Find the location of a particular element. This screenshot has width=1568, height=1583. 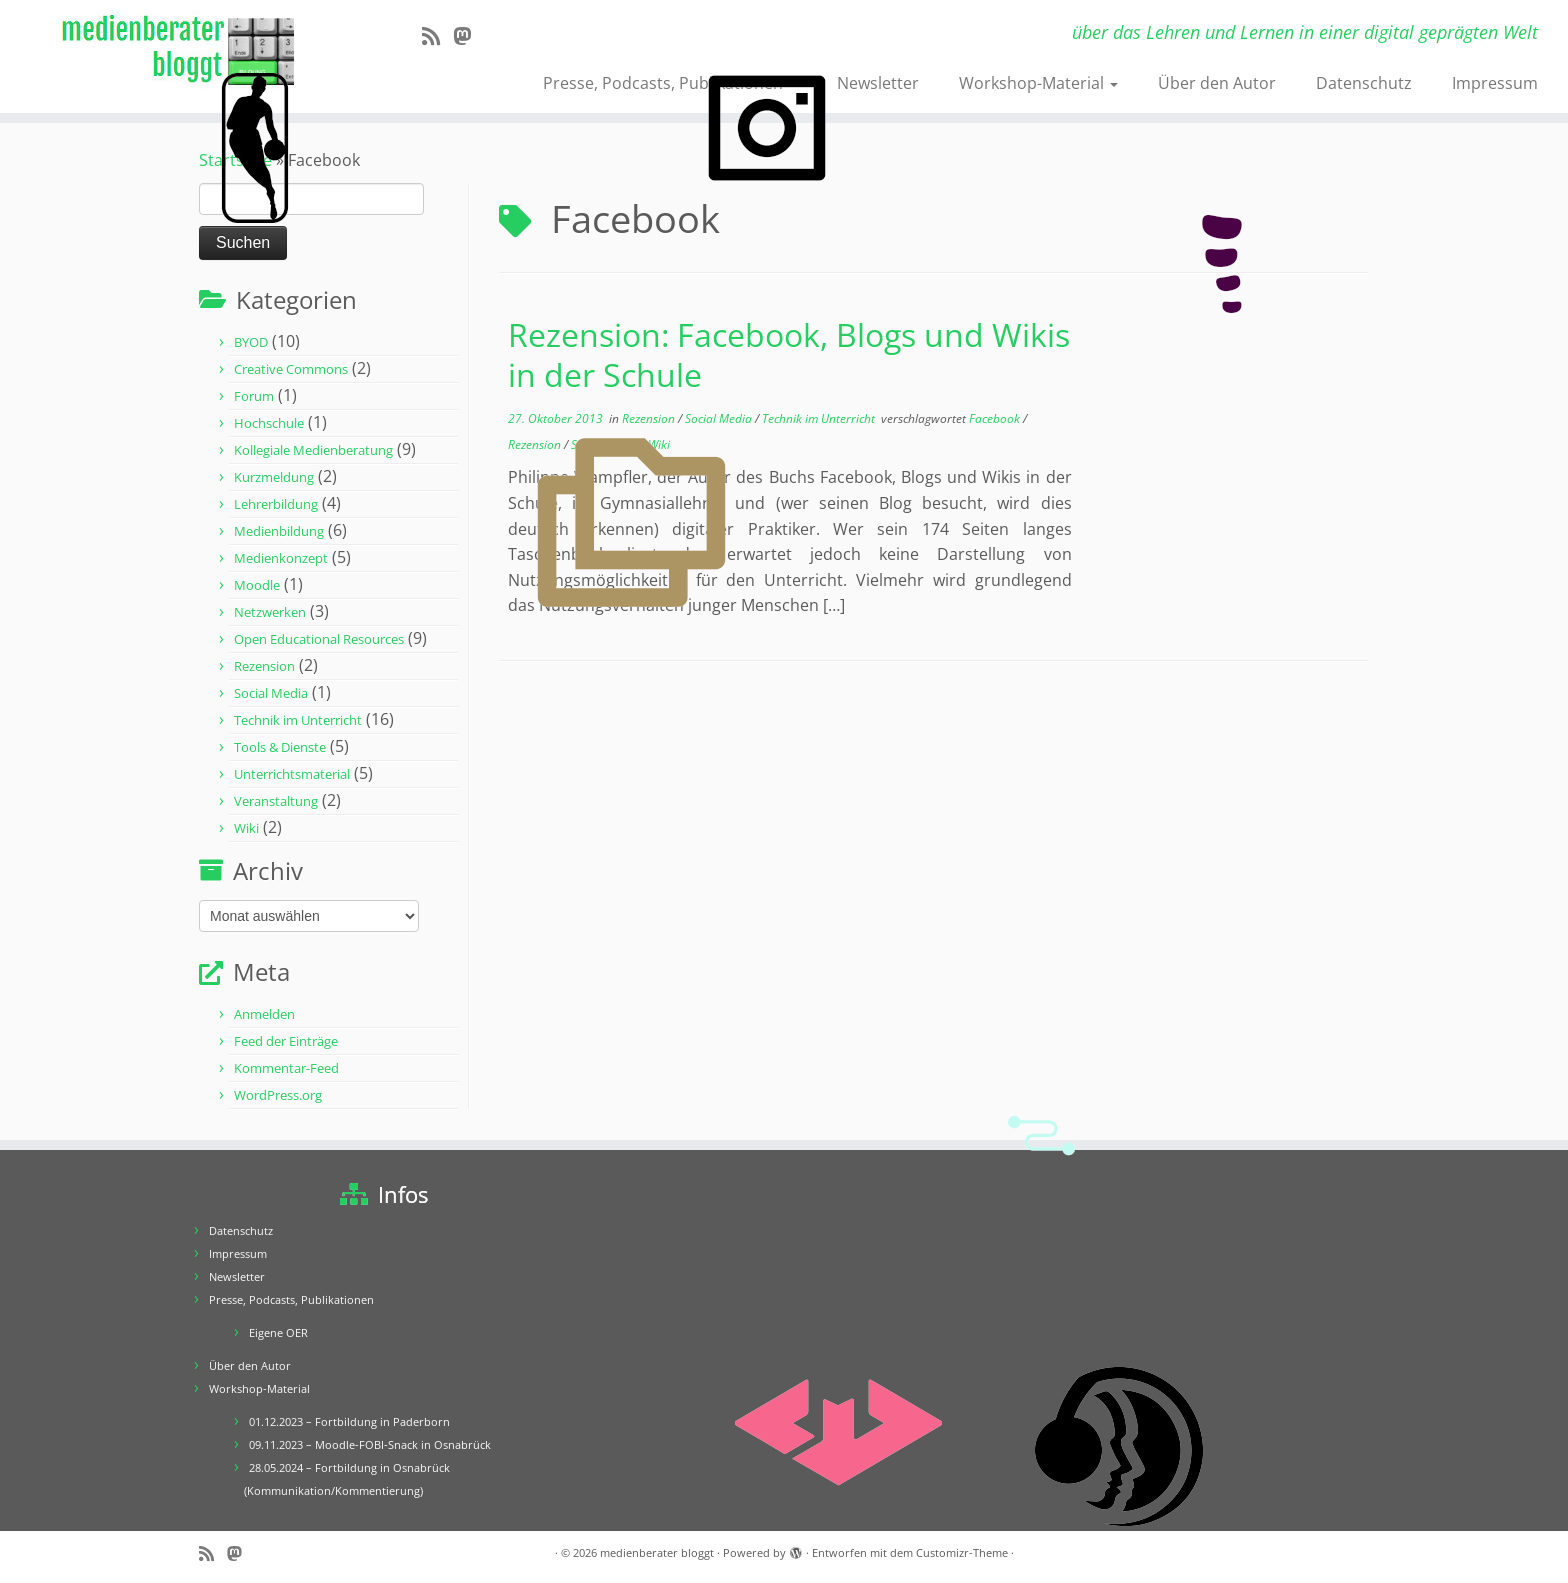

spine game engine logo is located at coordinates (1222, 264).